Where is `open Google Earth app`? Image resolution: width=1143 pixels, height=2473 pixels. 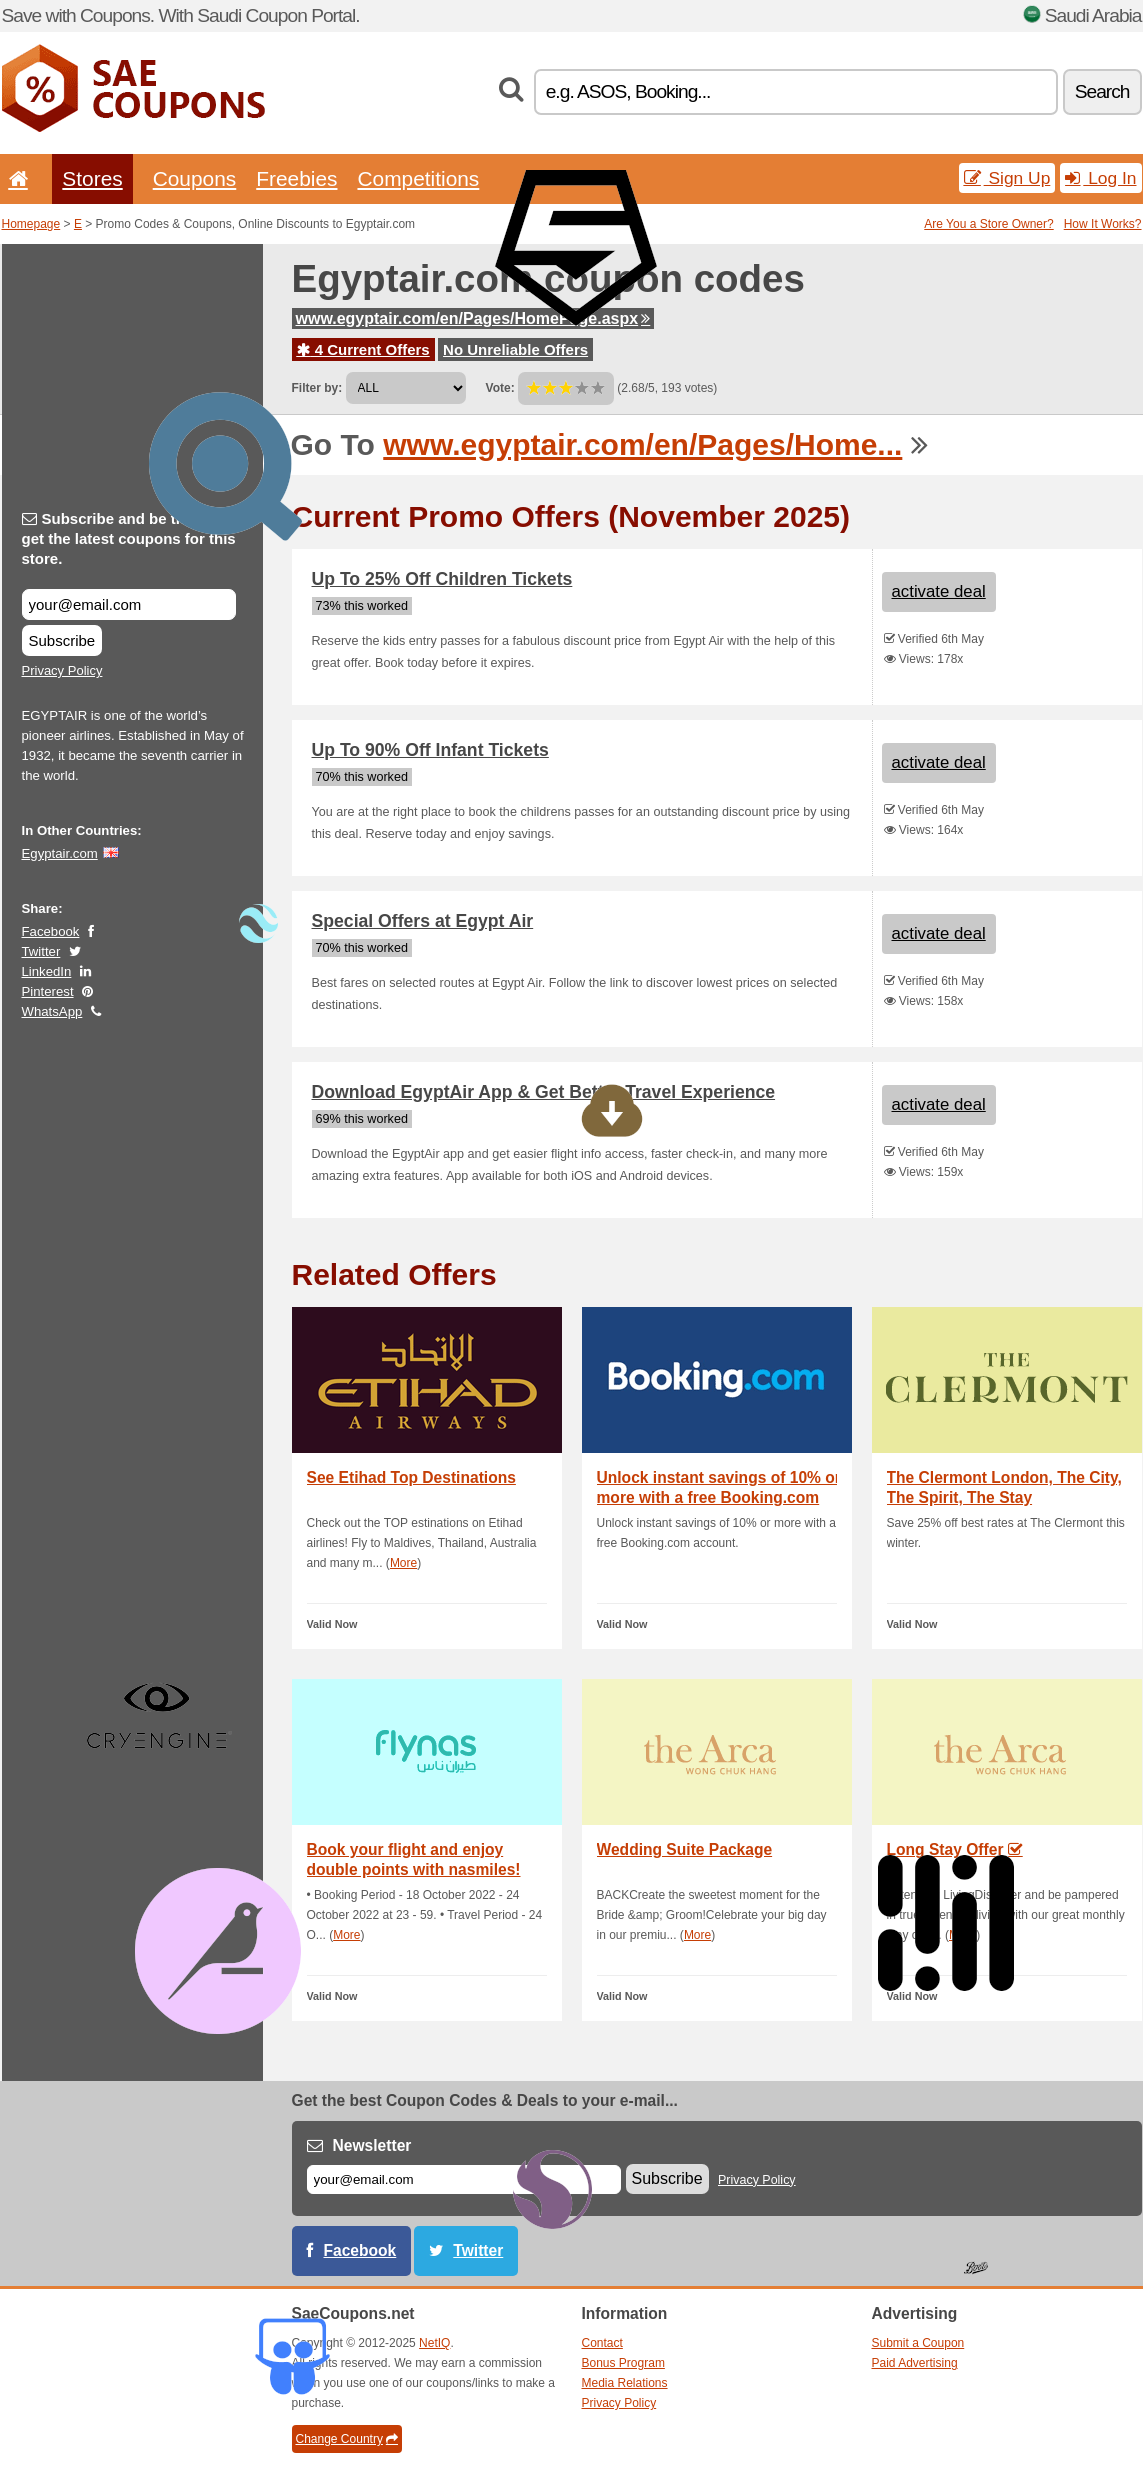 open Google Earth app is located at coordinates (258, 923).